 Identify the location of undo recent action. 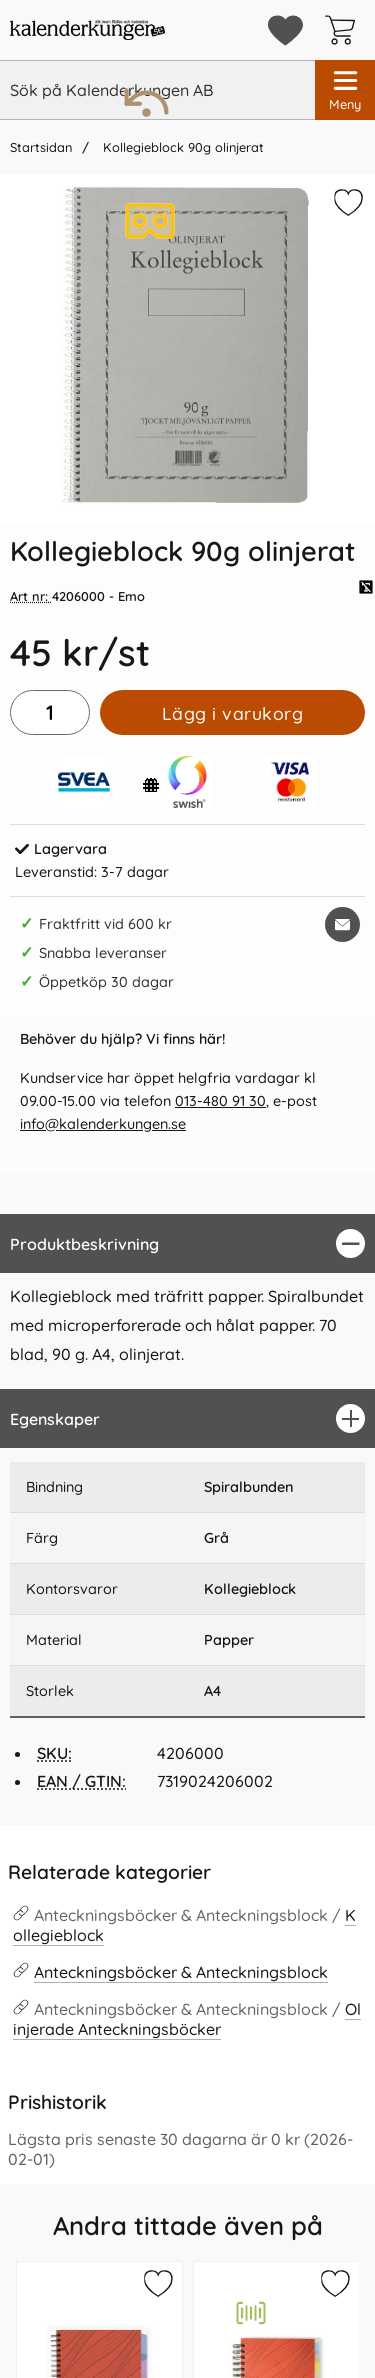
(146, 101).